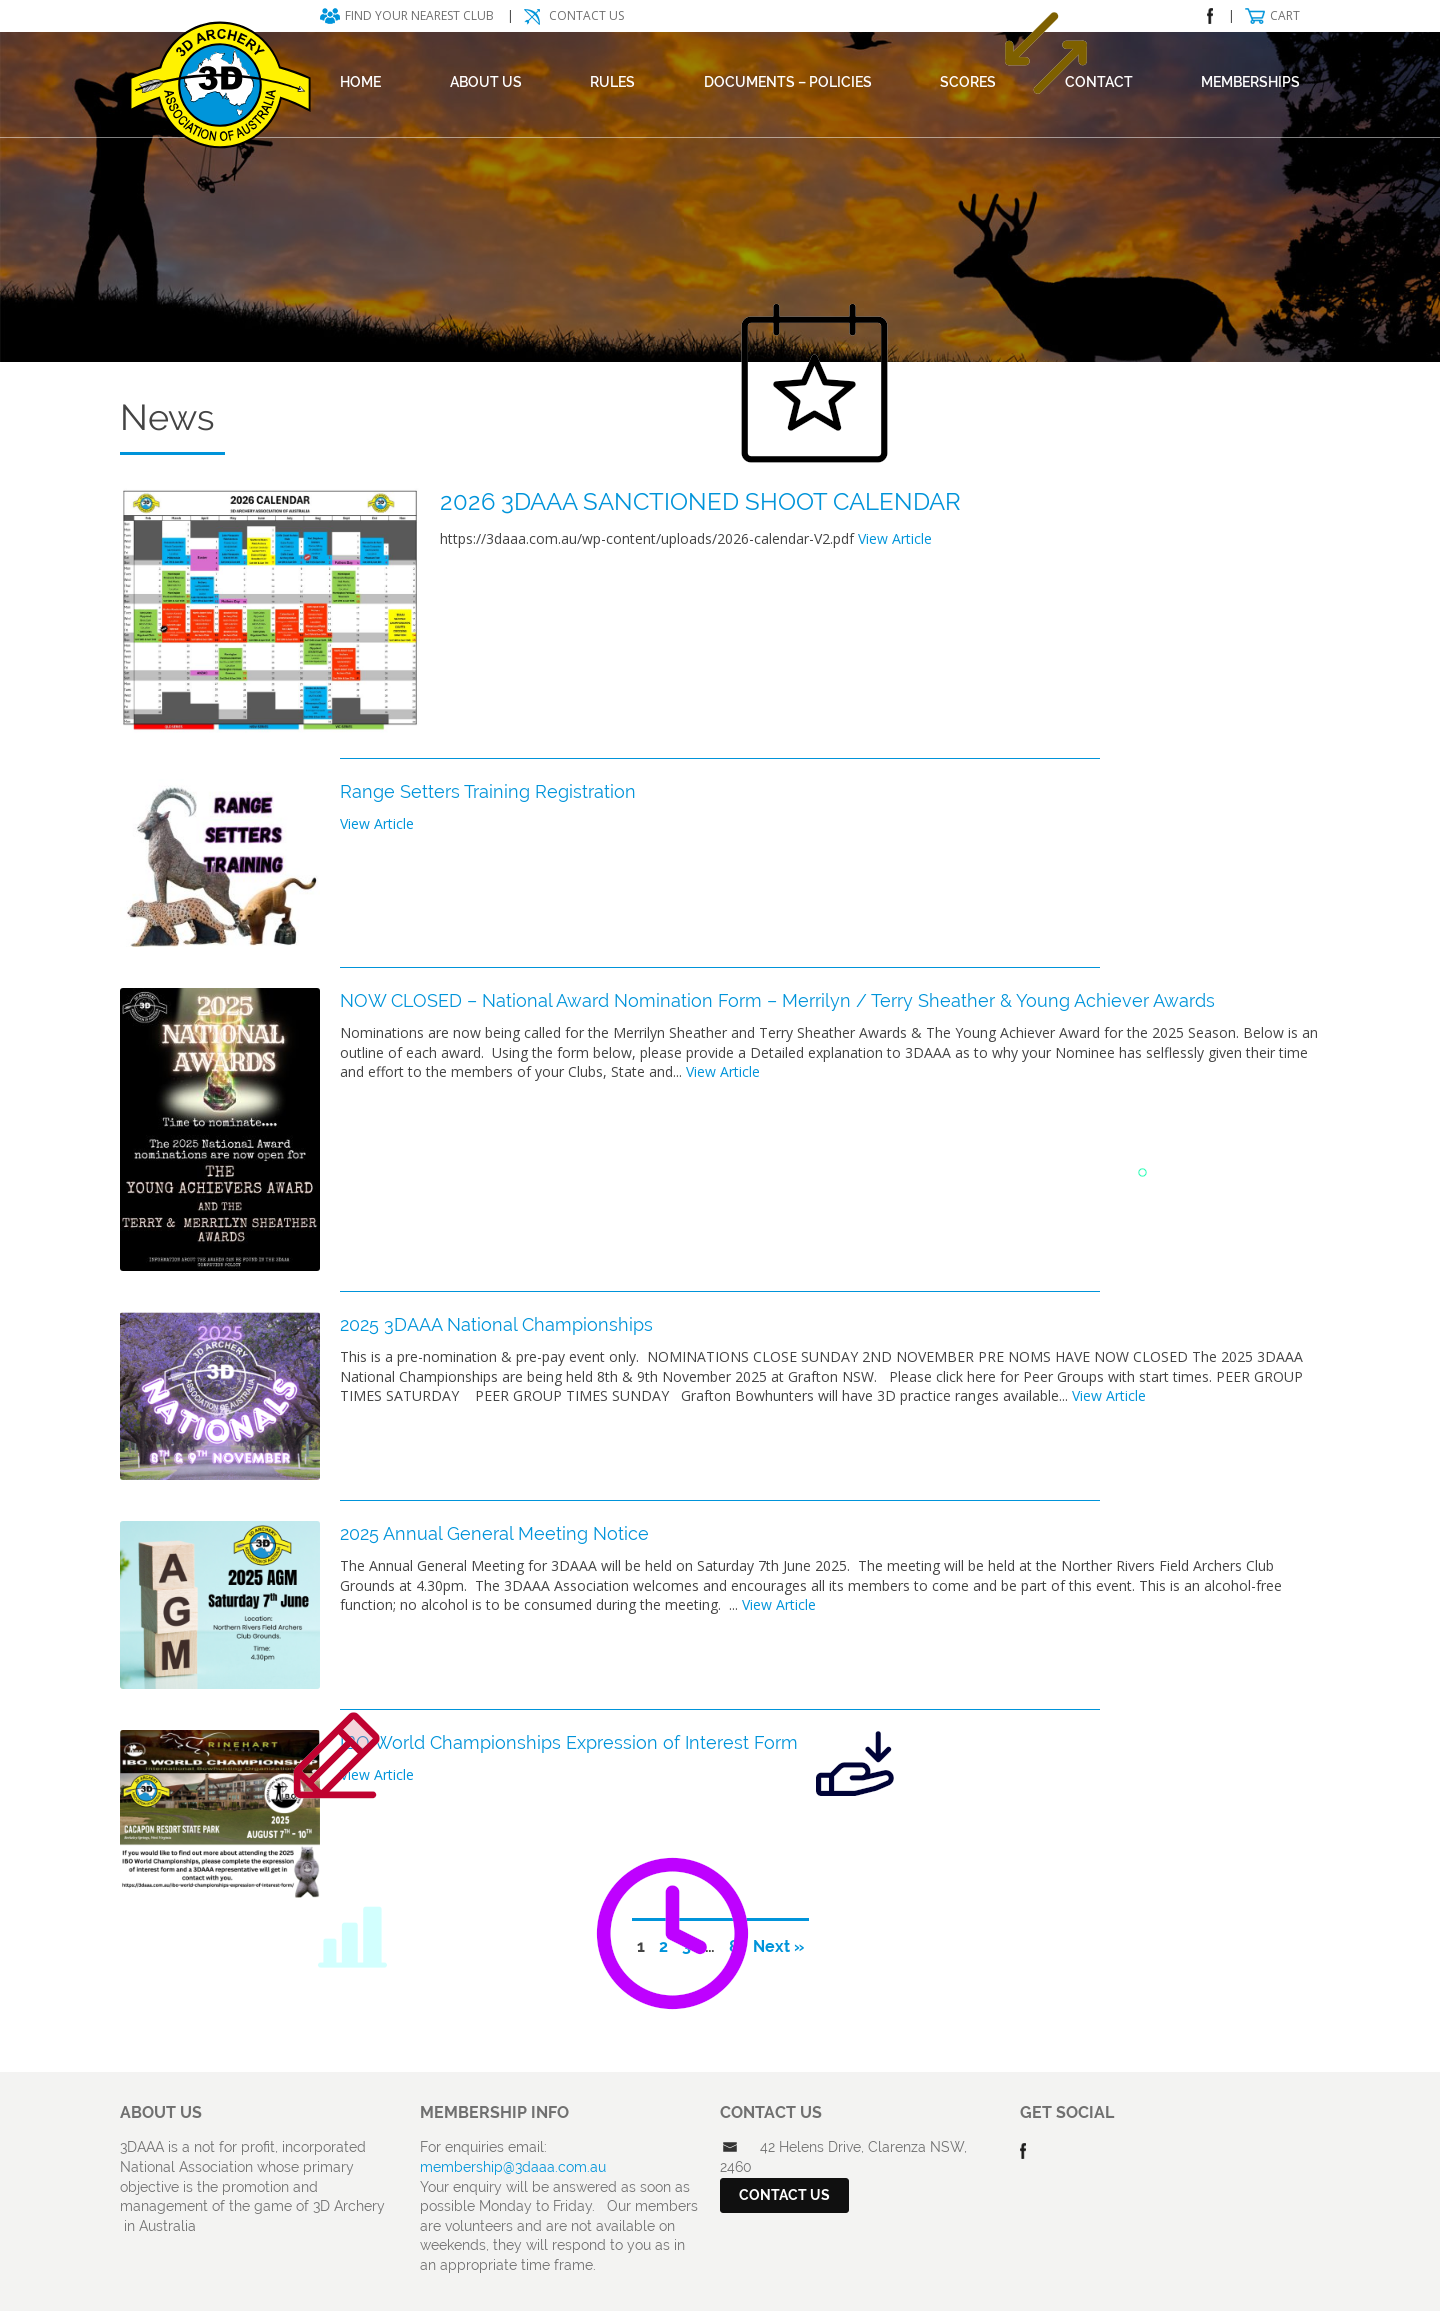 This screenshot has width=1440, height=2311. What do you see at coordinates (1142, 1172) in the screenshot?
I see `indicates an unselected or inactive radio button option` at bounding box center [1142, 1172].